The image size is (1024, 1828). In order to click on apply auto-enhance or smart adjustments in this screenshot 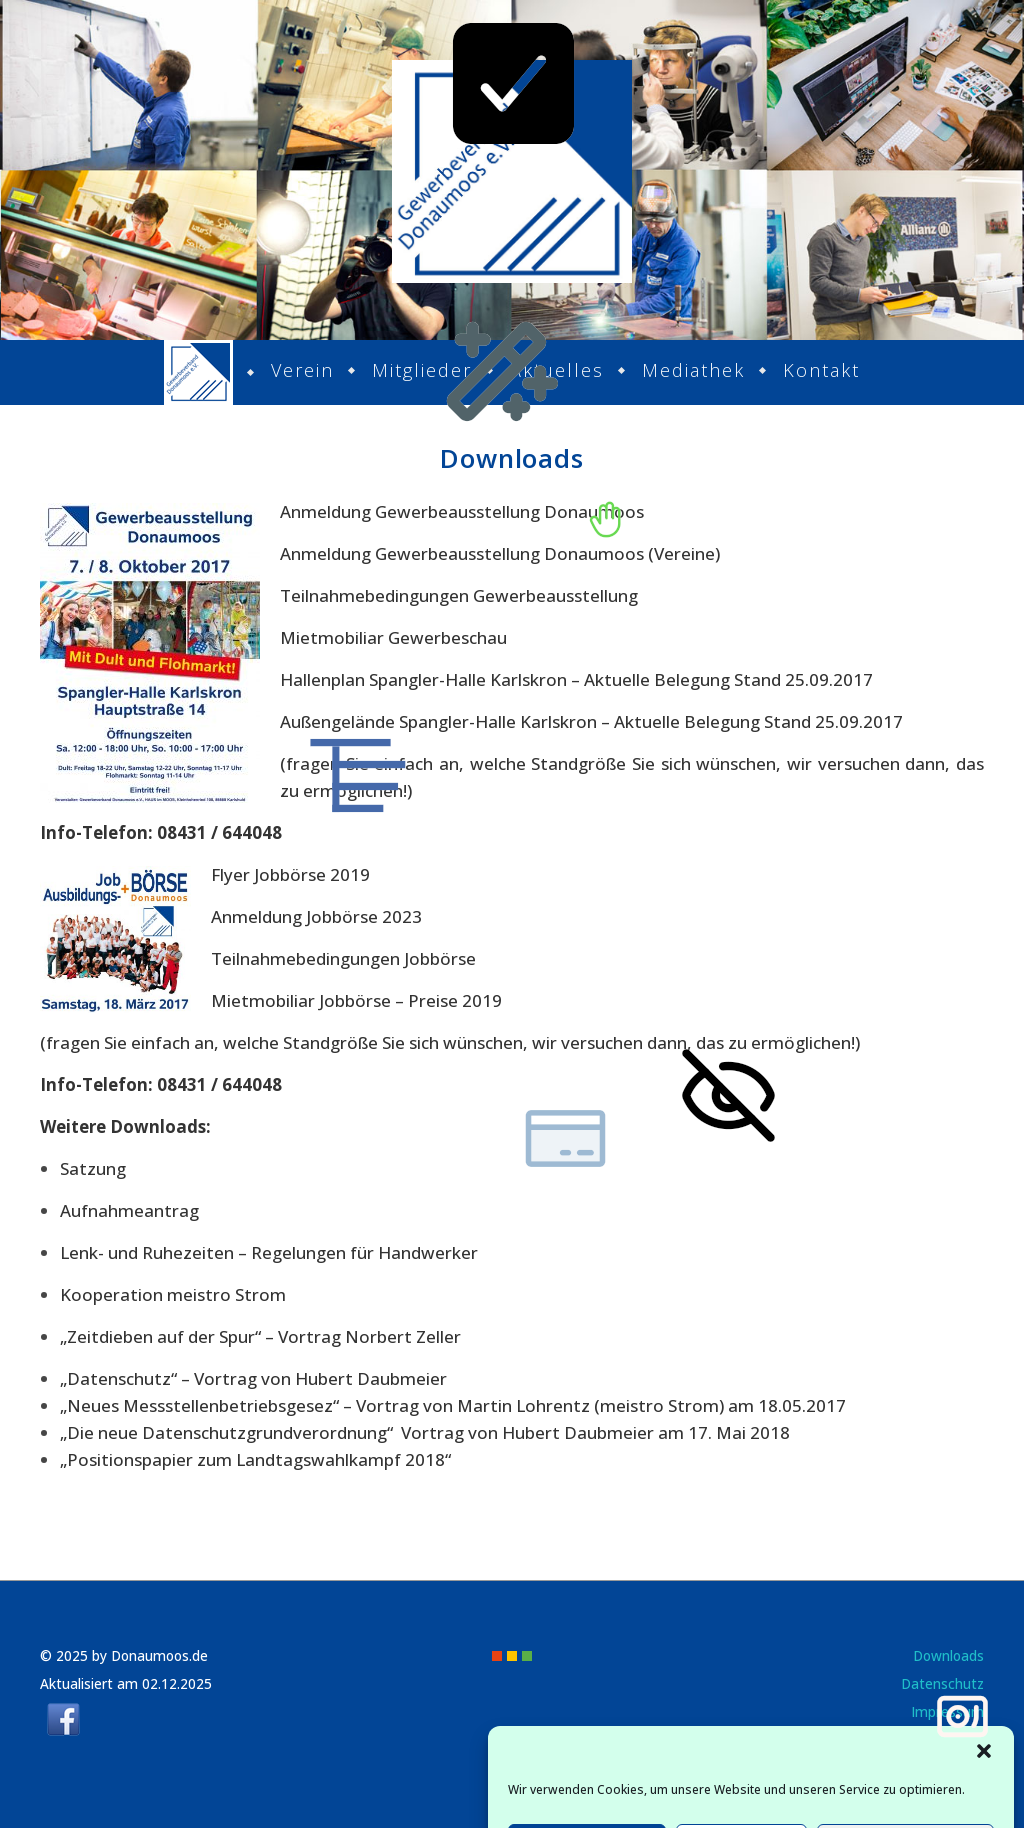, I will do `click(496, 371)`.